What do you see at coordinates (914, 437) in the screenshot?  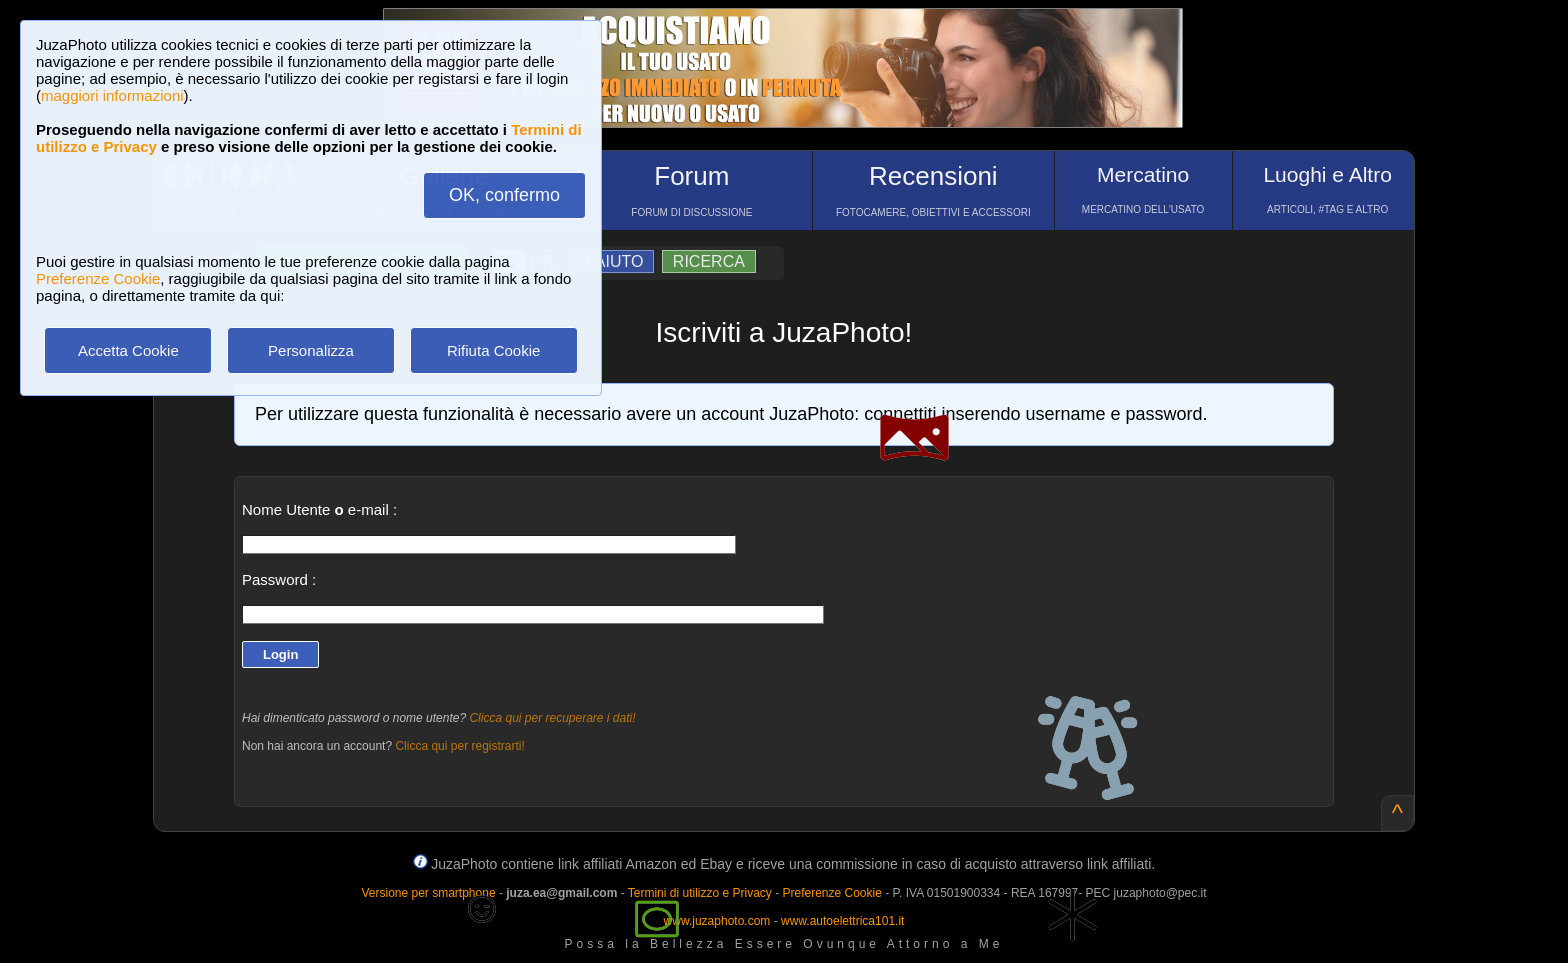 I see `view panorama or wide-angle photos` at bounding box center [914, 437].